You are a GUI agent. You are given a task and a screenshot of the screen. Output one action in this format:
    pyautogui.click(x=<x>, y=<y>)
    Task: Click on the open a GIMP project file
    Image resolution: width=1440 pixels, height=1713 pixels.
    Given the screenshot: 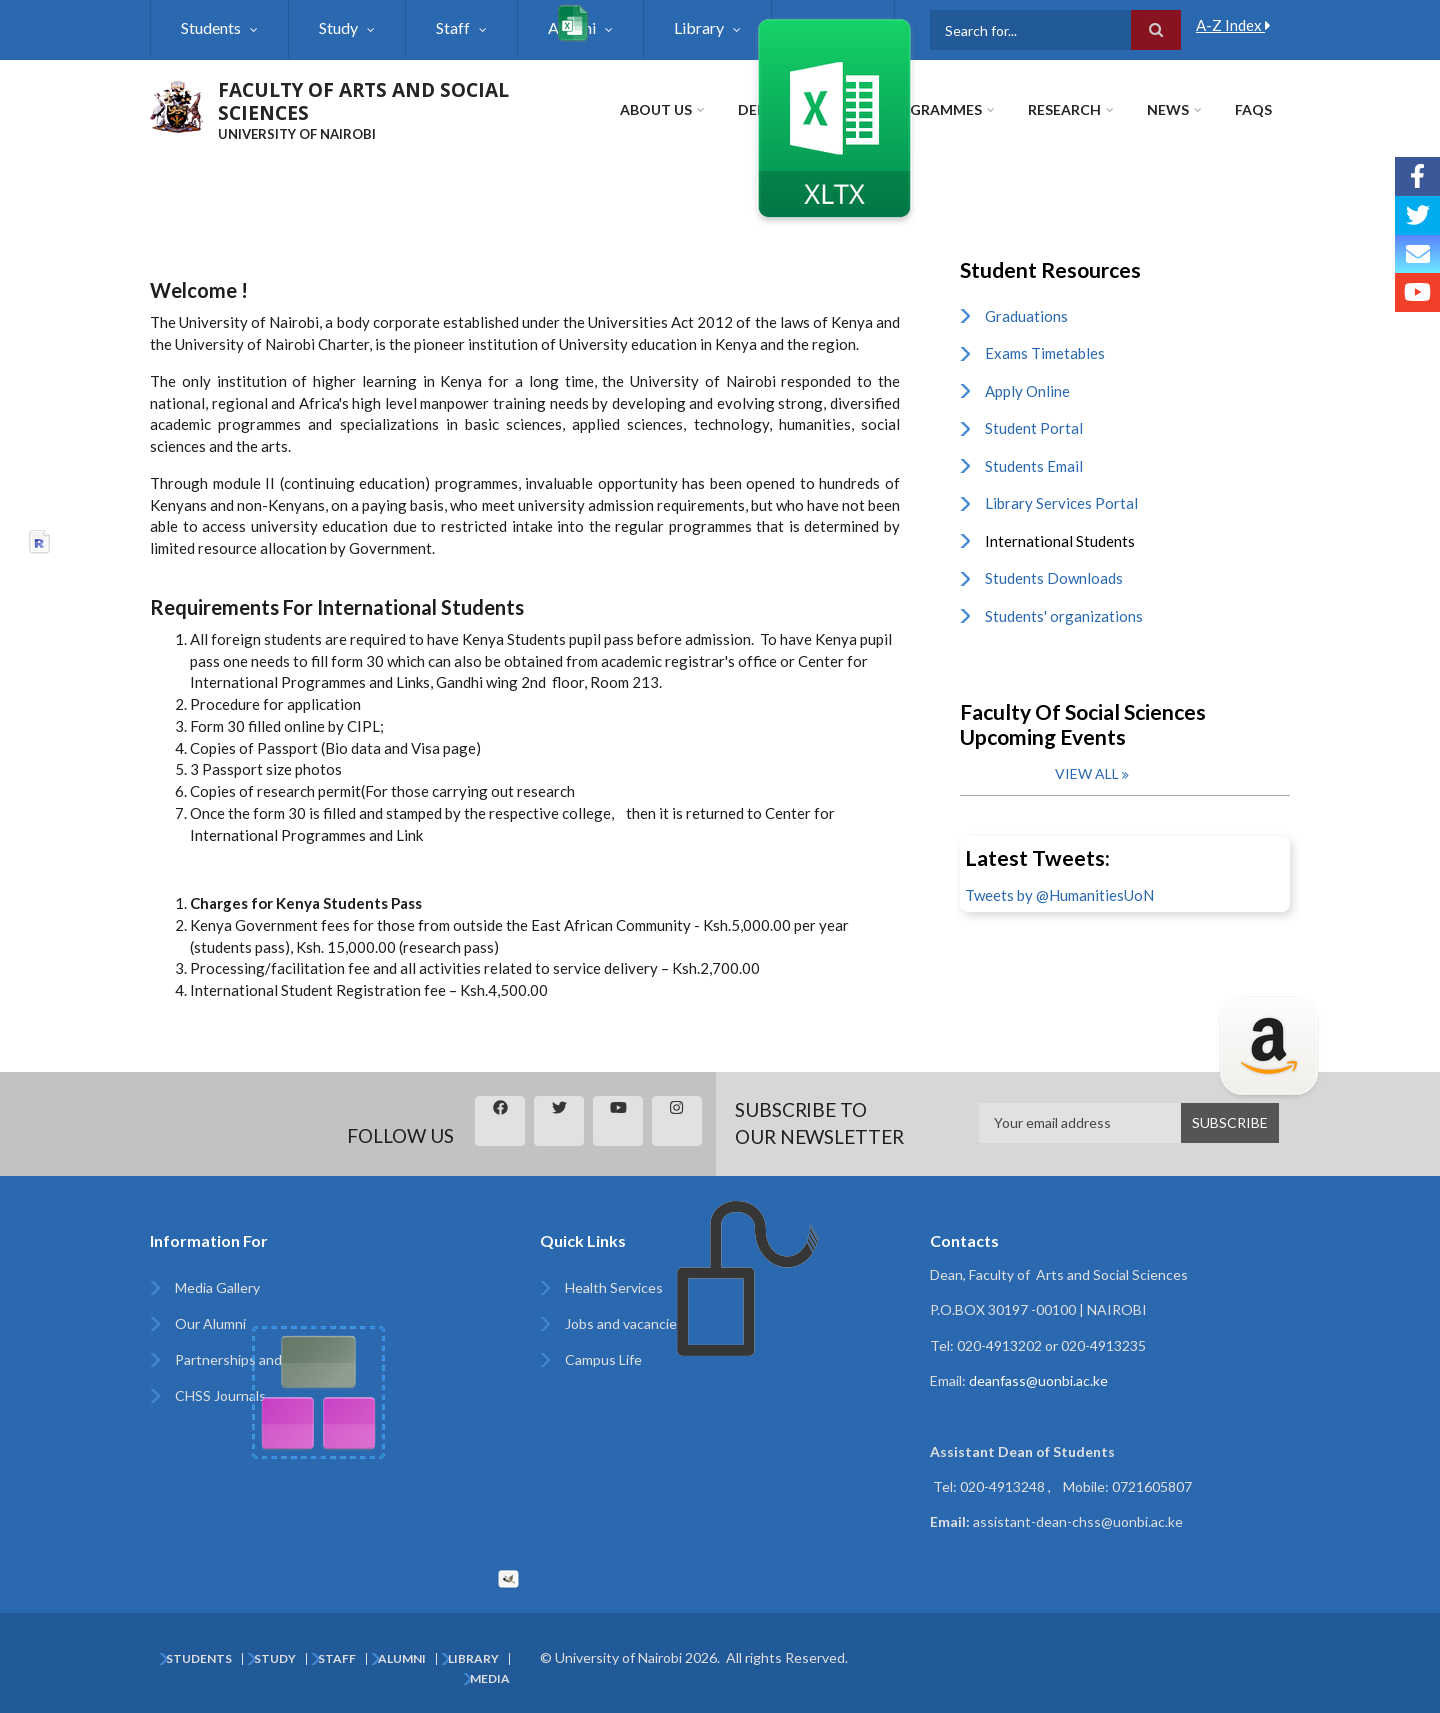 What is the action you would take?
    pyautogui.click(x=508, y=1578)
    